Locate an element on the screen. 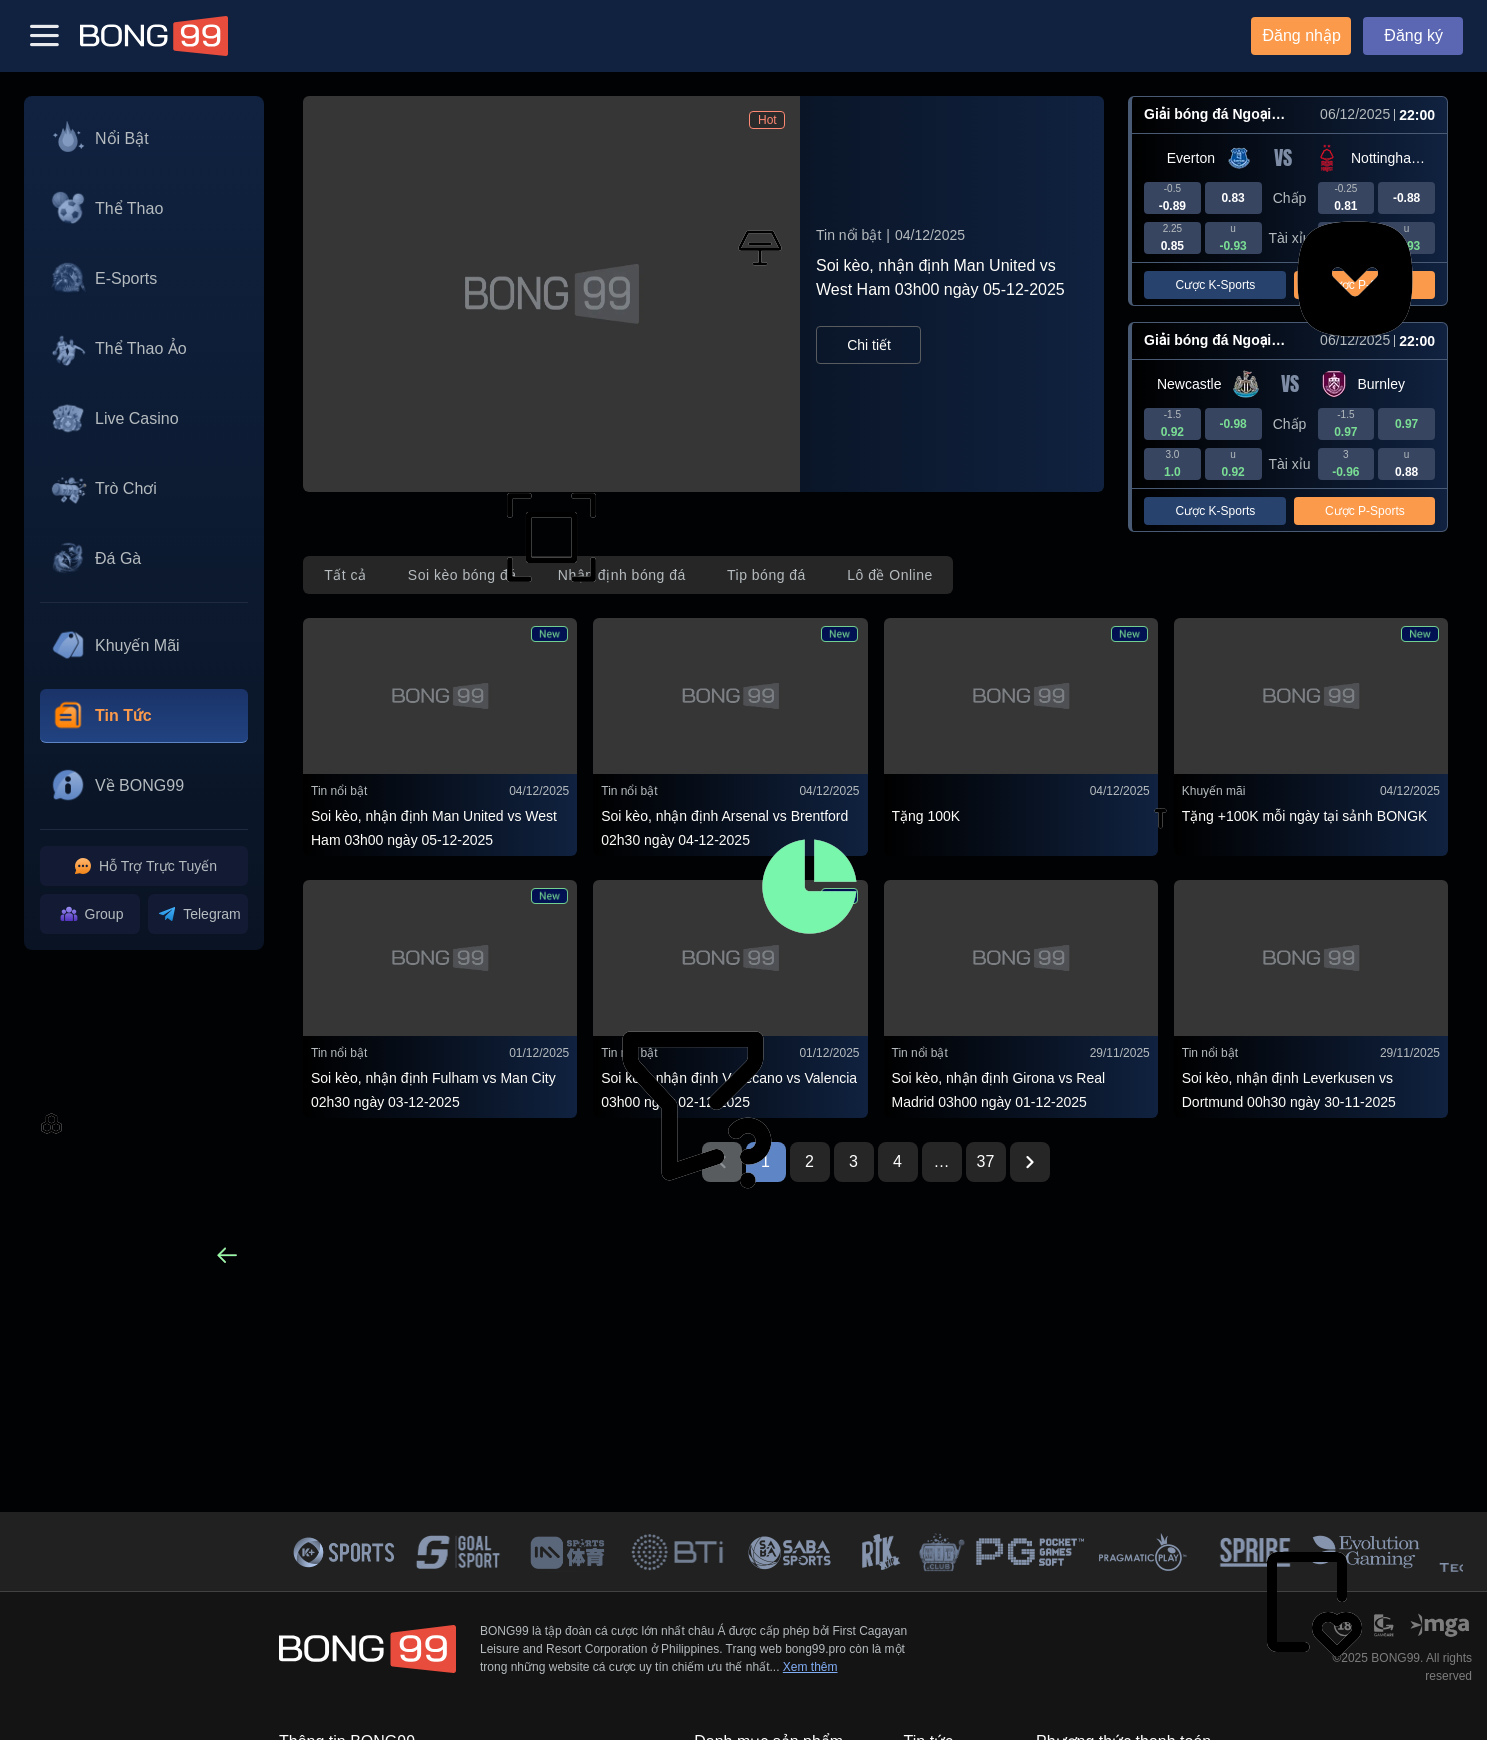  view modular components or building blocks is located at coordinates (51, 1123).